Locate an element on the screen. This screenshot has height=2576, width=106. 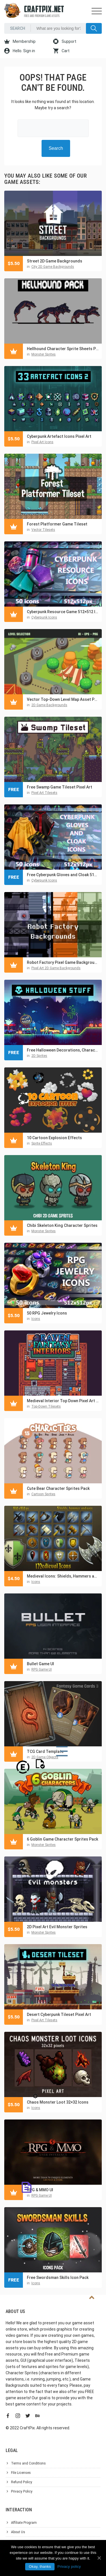
google summer of code program logo is located at coordinates (35, 2096).